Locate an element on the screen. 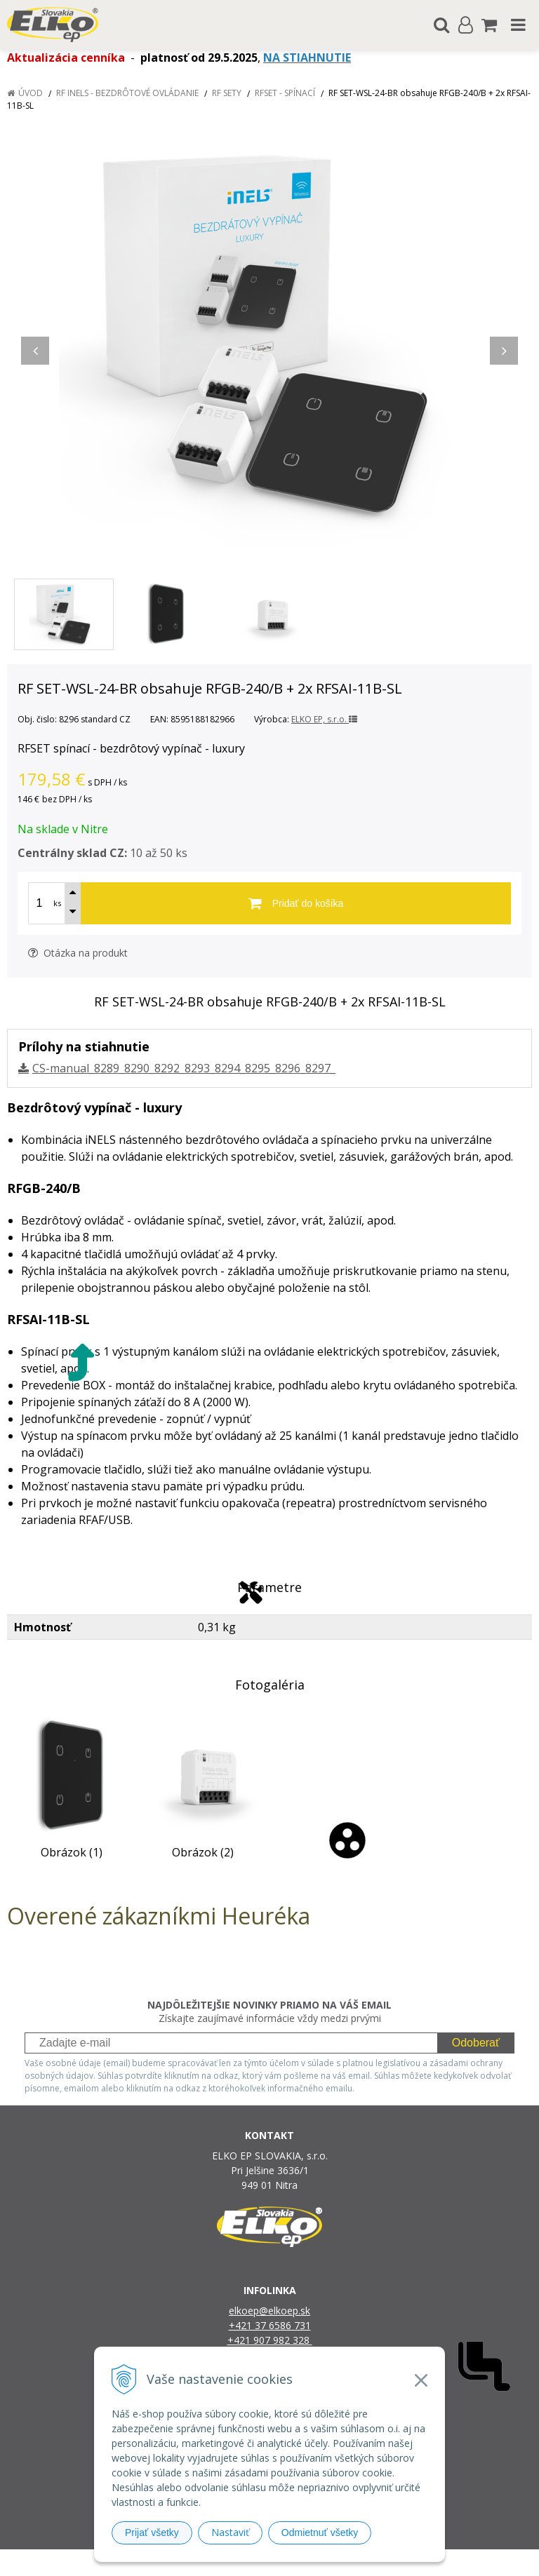 Image resolution: width=539 pixels, height=2576 pixels. access settings or configuration options is located at coordinates (251, 1592).